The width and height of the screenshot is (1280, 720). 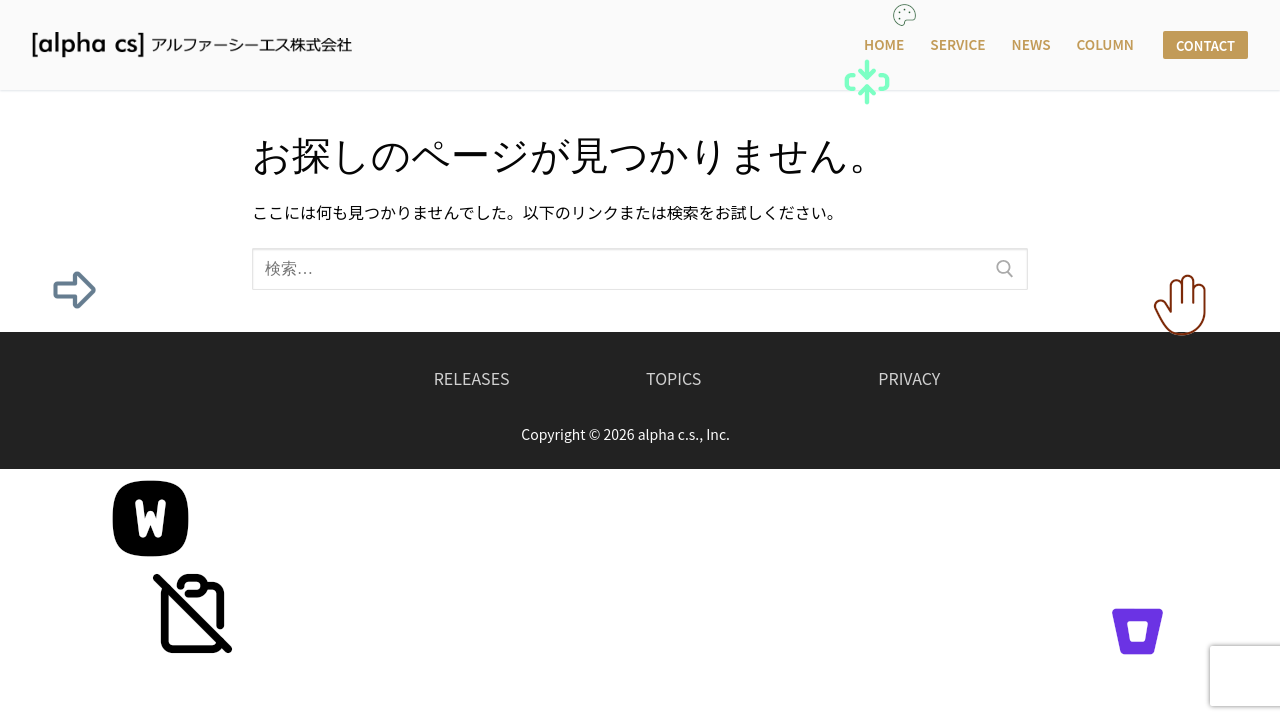 What do you see at coordinates (867, 82) in the screenshot?
I see `collapse viewport height` at bounding box center [867, 82].